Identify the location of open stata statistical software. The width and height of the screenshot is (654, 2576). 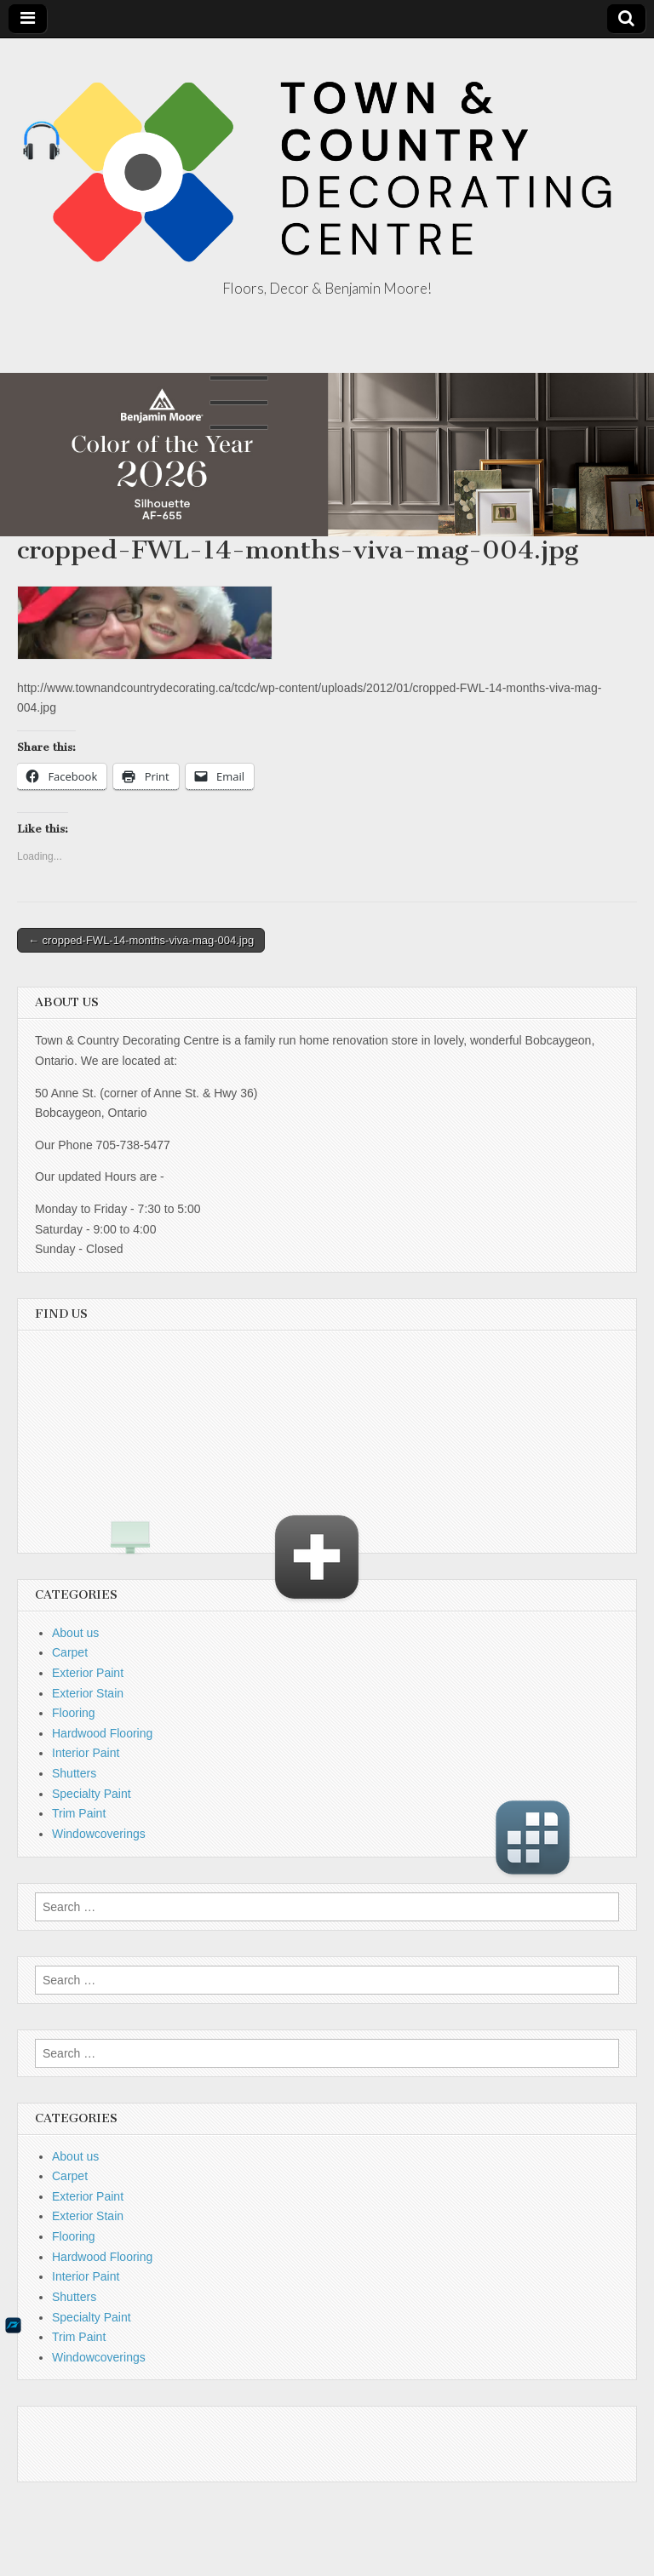
(532, 1837).